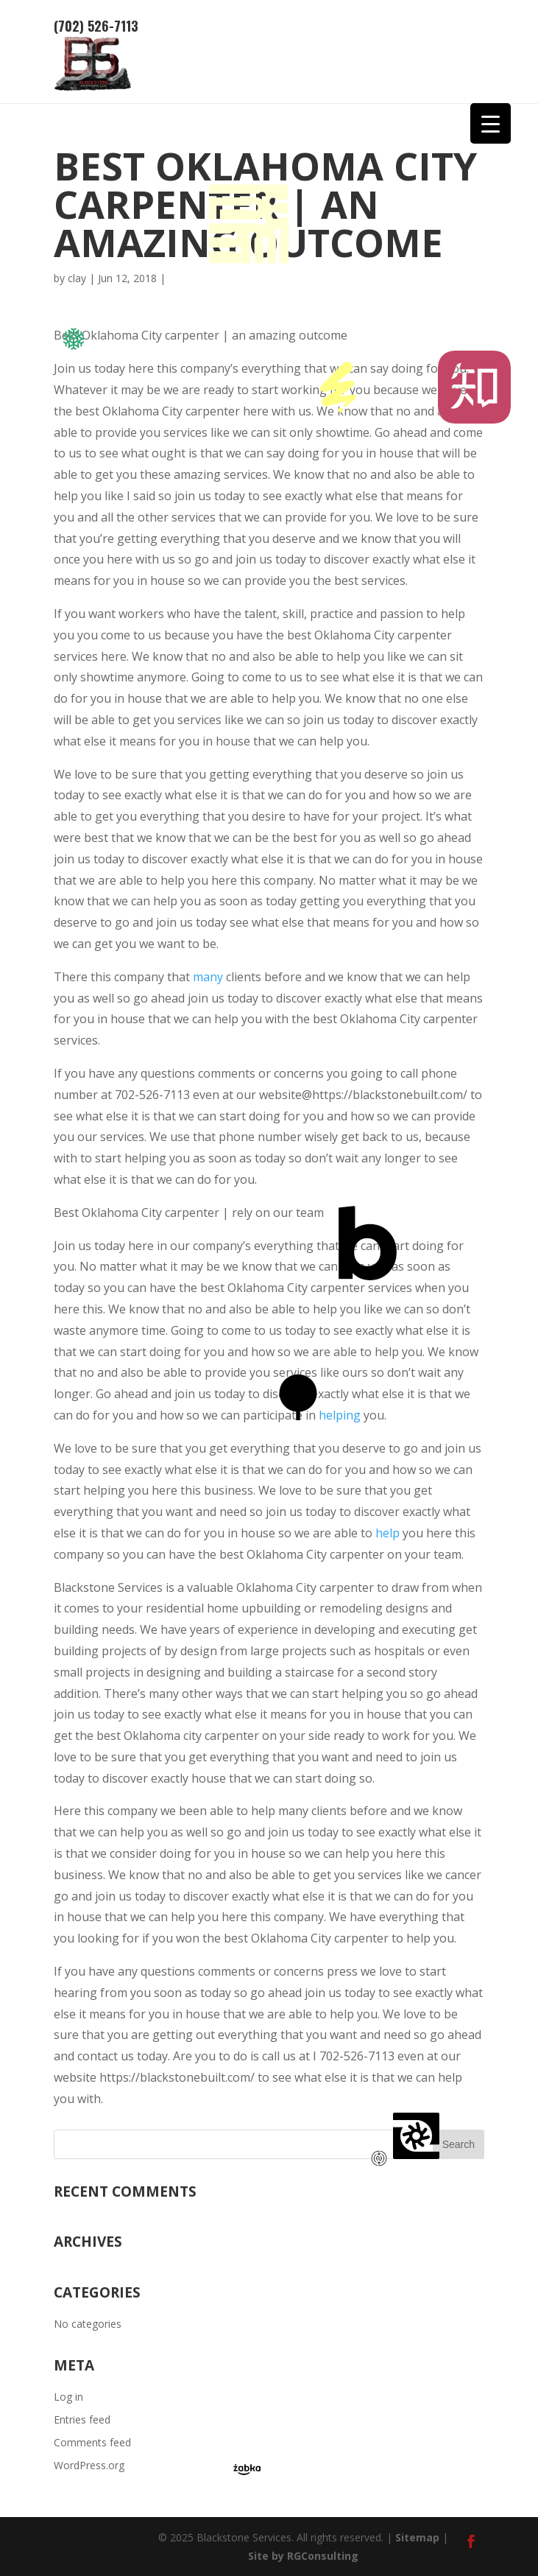  Describe the element at coordinates (416, 2135) in the screenshot. I see `turbo build system logo` at that location.